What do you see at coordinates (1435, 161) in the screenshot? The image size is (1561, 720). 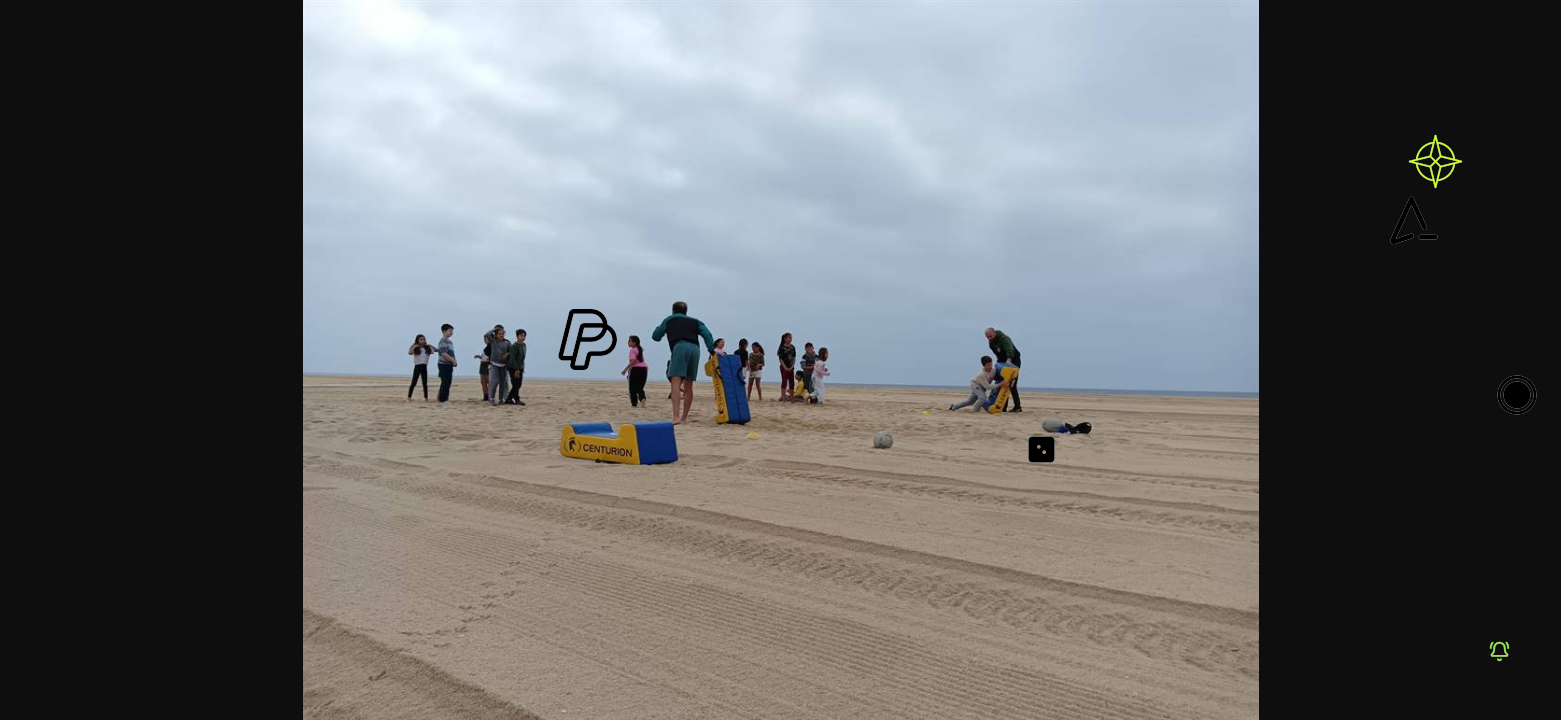 I see `access navigation or directional features` at bounding box center [1435, 161].